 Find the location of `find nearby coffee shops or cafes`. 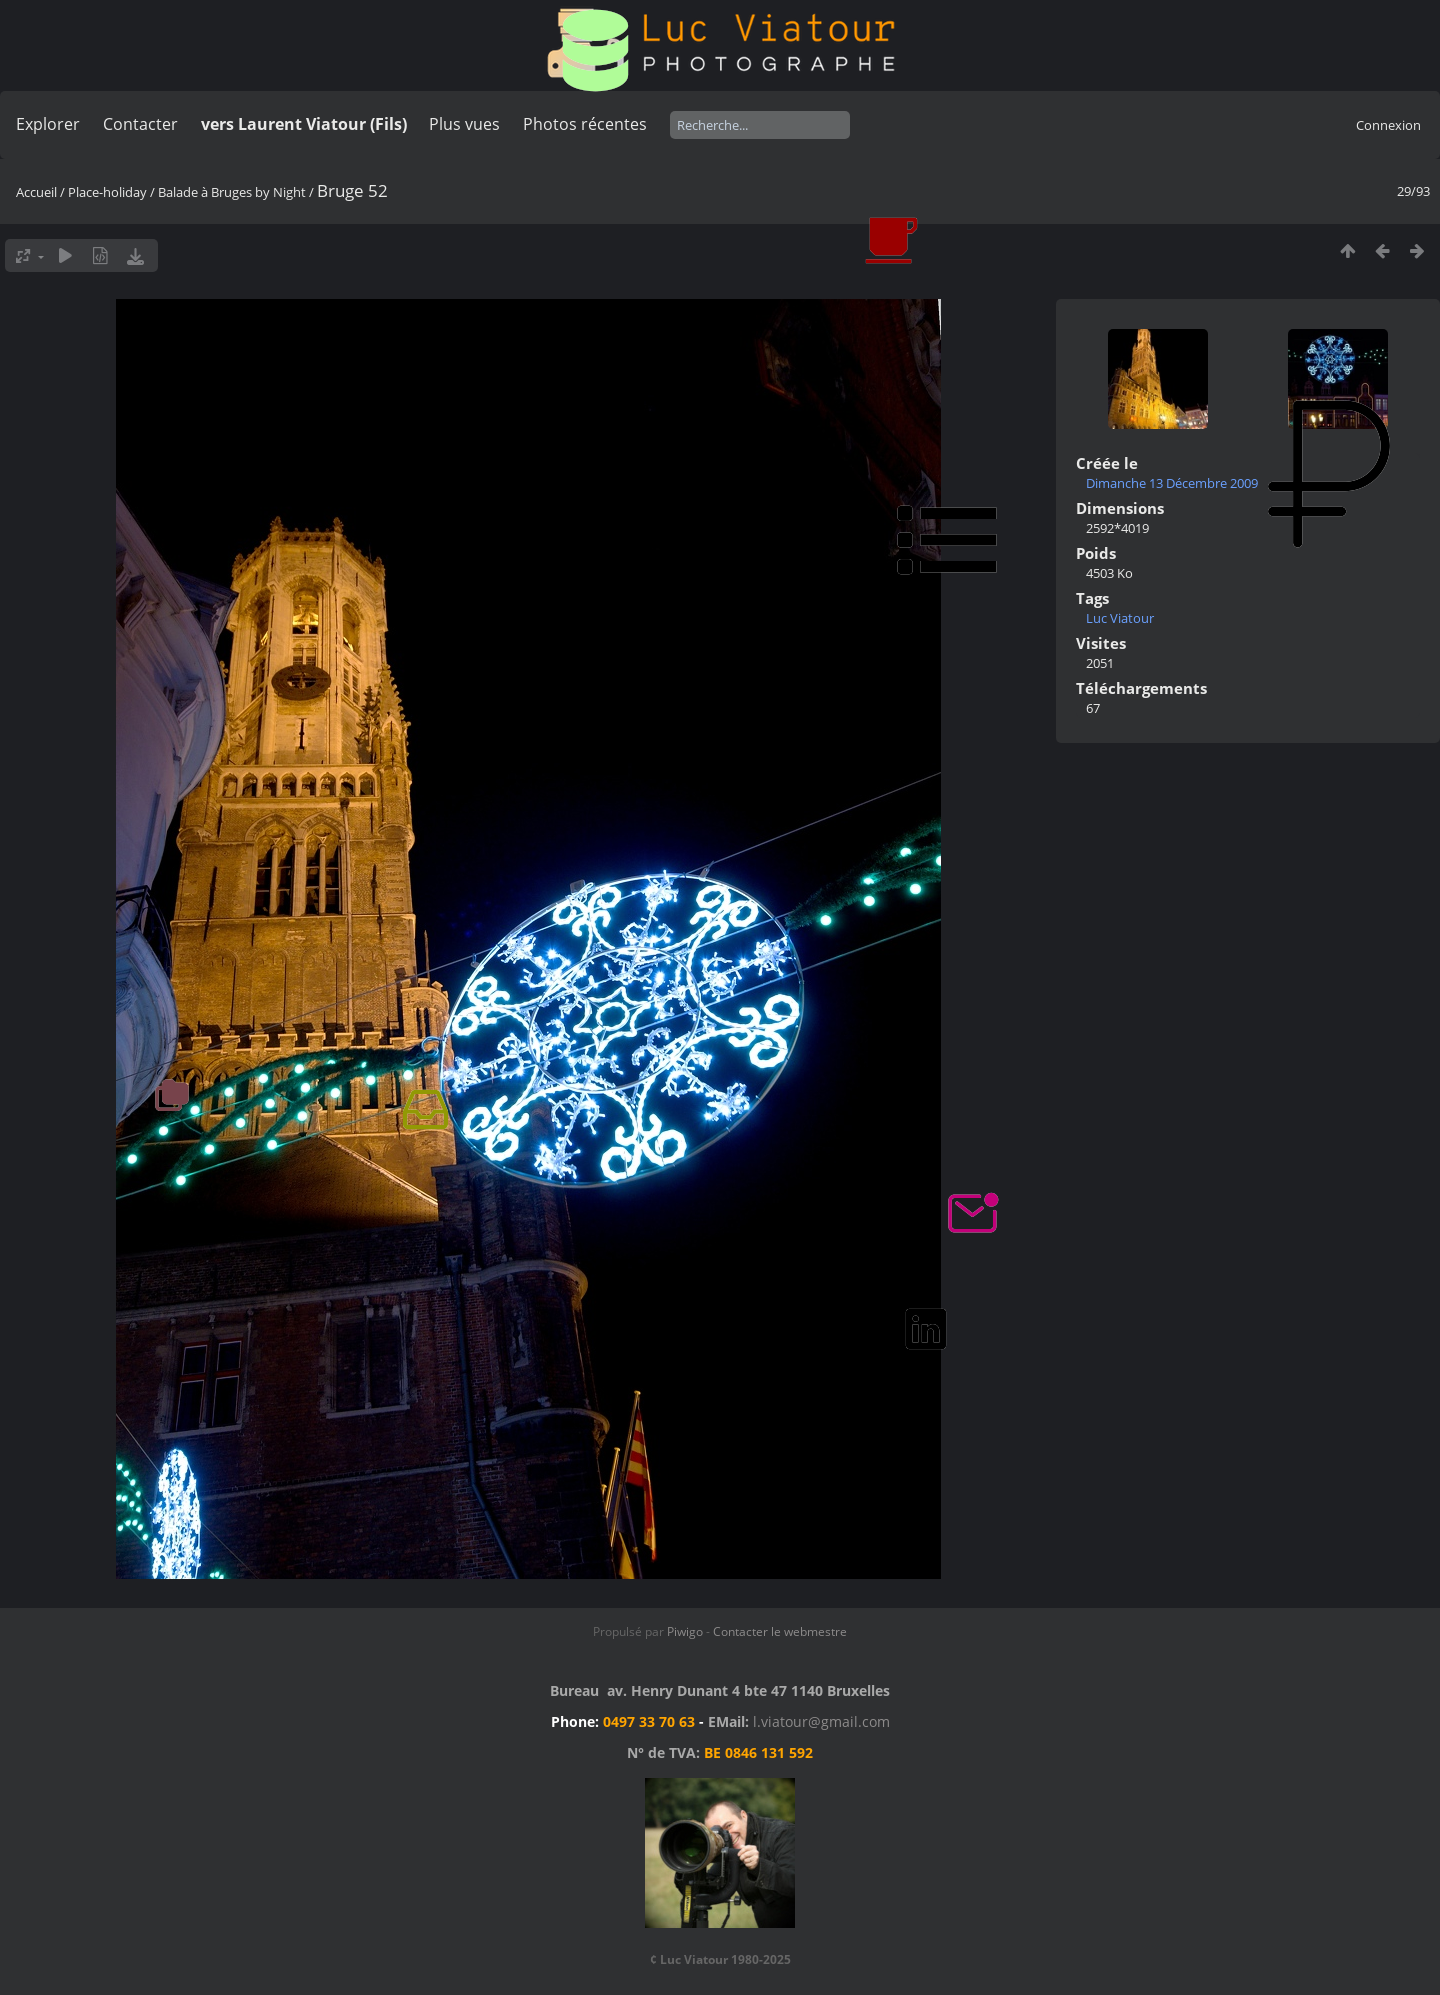

find nearby coffee shops or cafes is located at coordinates (891, 241).